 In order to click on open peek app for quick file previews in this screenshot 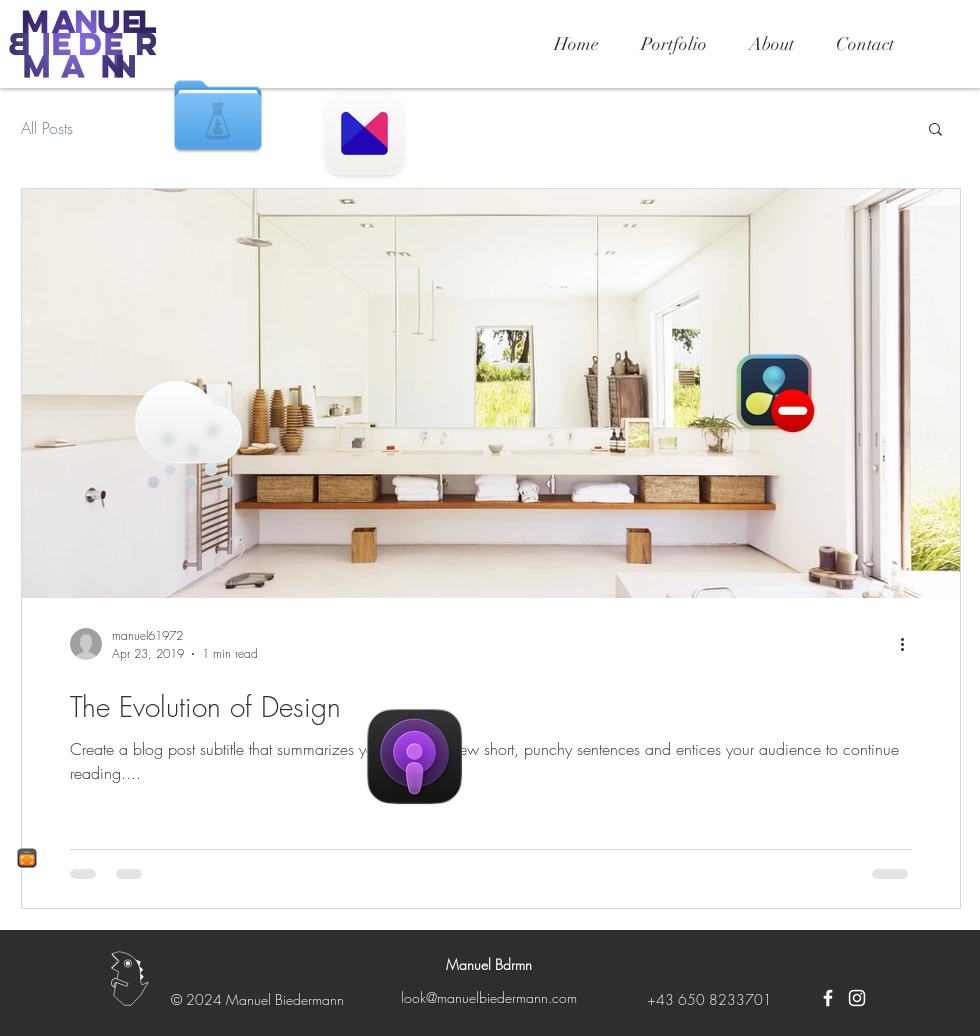, I will do `click(27, 858)`.